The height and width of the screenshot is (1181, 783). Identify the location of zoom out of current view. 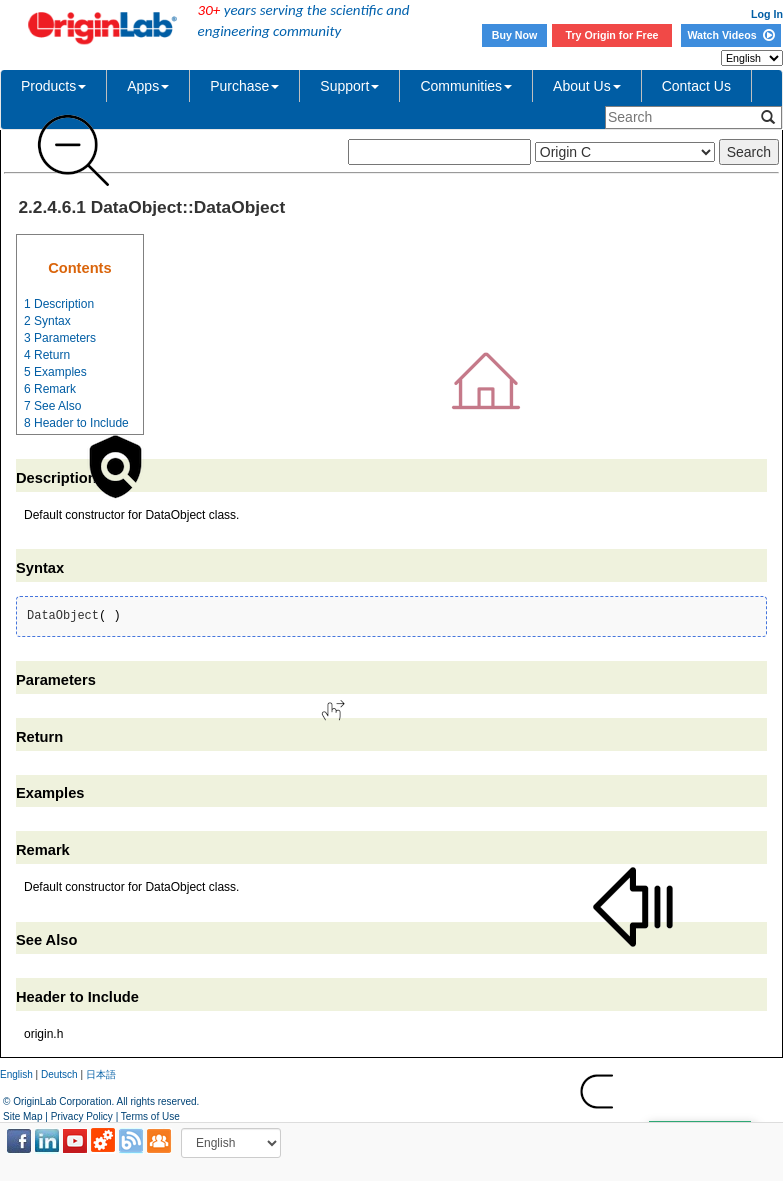
(73, 150).